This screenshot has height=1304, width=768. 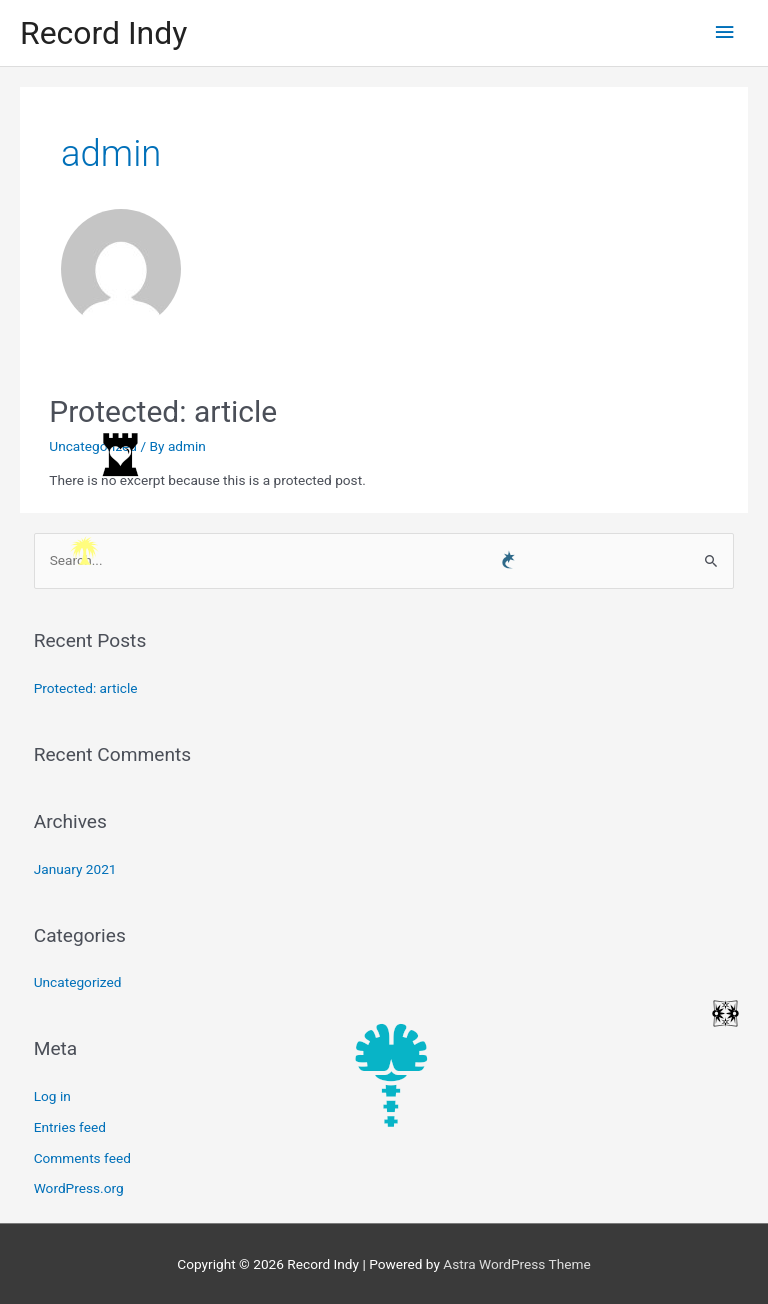 I want to click on access neuroscience or brain-related content, so click(x=391, y=1075).